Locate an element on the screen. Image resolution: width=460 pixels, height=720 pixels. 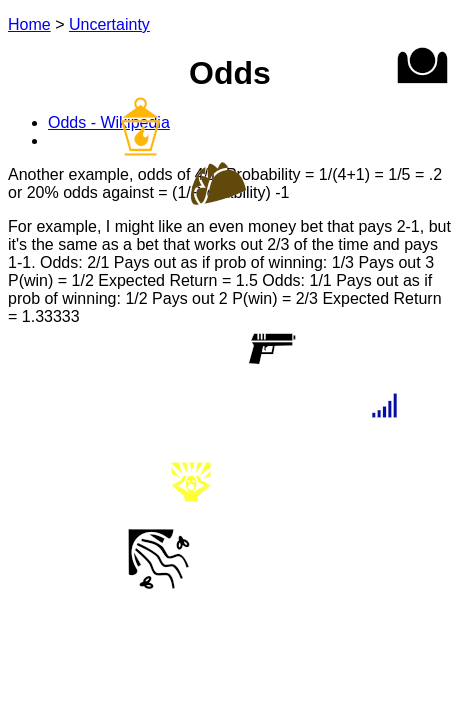
ancient egyptian symbol representing the horizon or sunrise is located at coordinates (422, 63).